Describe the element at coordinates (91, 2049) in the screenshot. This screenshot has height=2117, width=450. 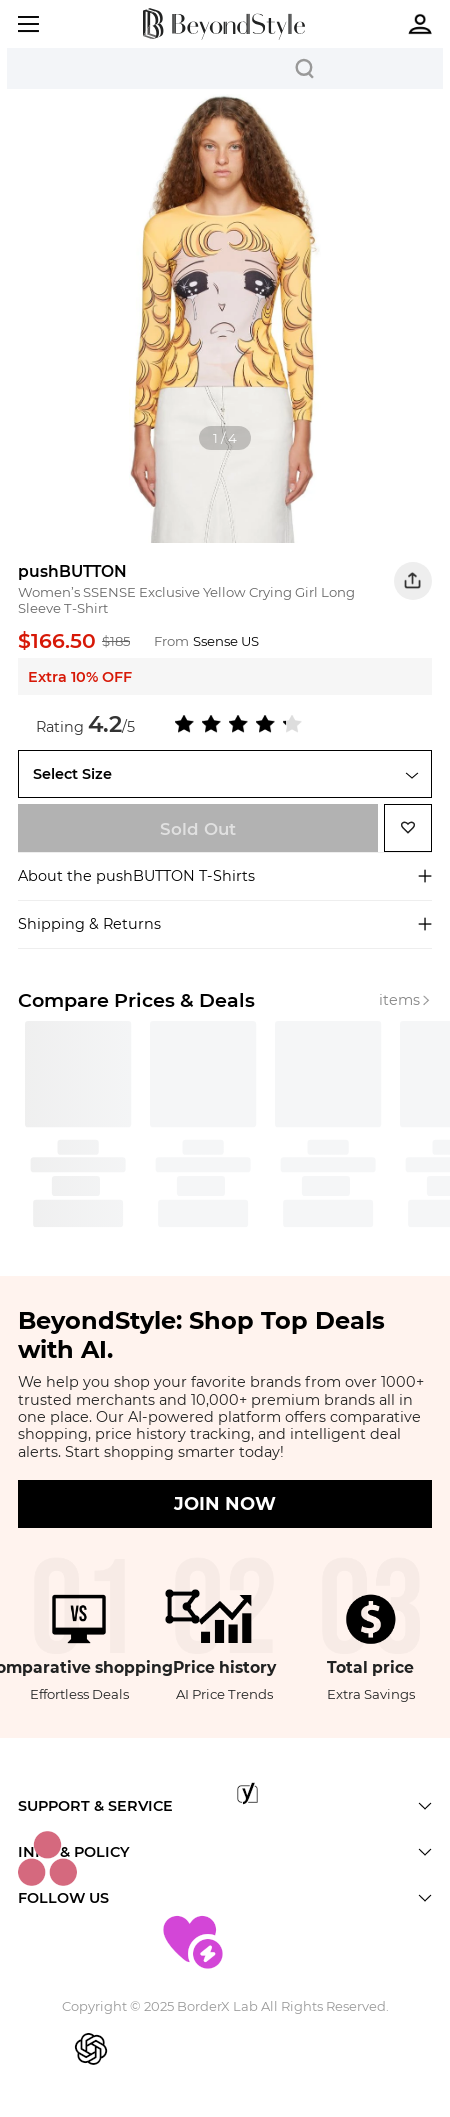
I see `OpenAI logo` at that location.